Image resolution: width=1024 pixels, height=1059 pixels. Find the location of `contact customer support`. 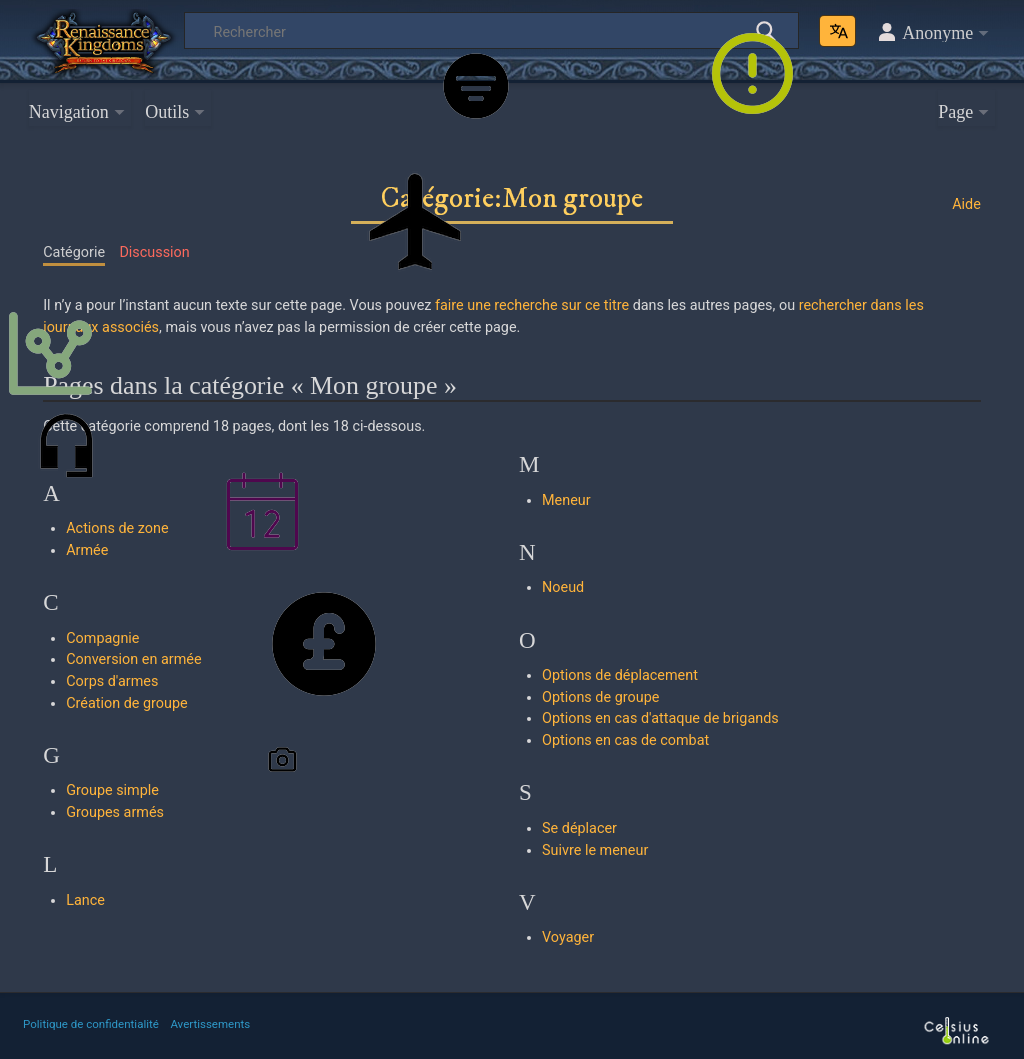

contact customer support is located at coordinates (66, 445).